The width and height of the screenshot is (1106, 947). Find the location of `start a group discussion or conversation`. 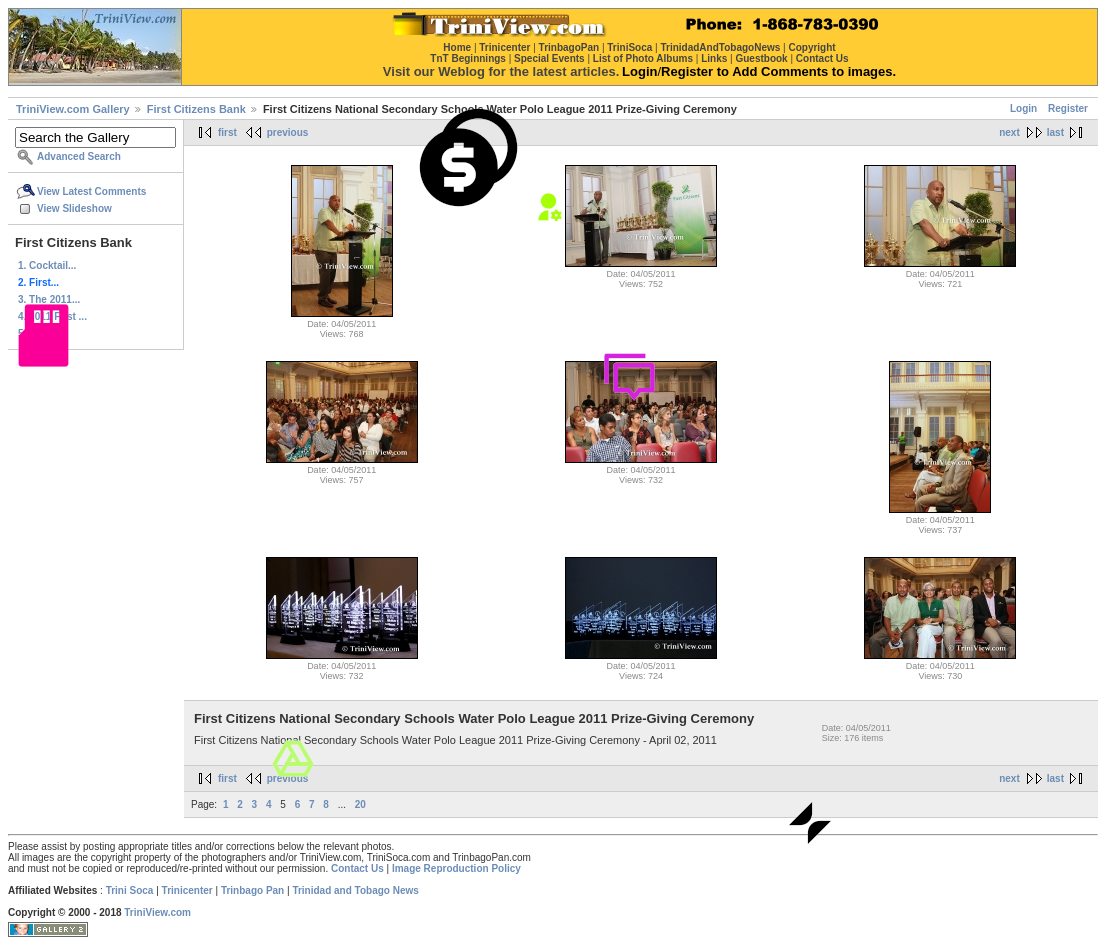

start a group discussion or conversation is located at coordinates (629, 376).